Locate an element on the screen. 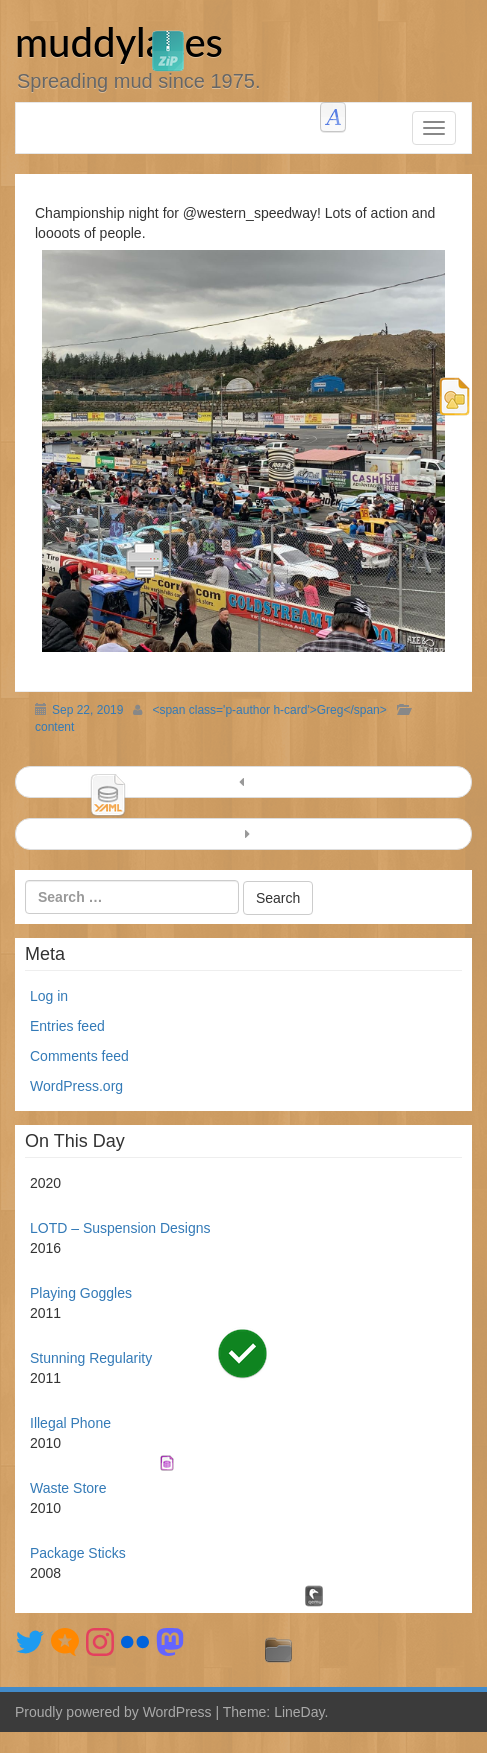 This screenshot has height=1753, width=487. libreoffice base database file is located at coordinates (167, 1463).